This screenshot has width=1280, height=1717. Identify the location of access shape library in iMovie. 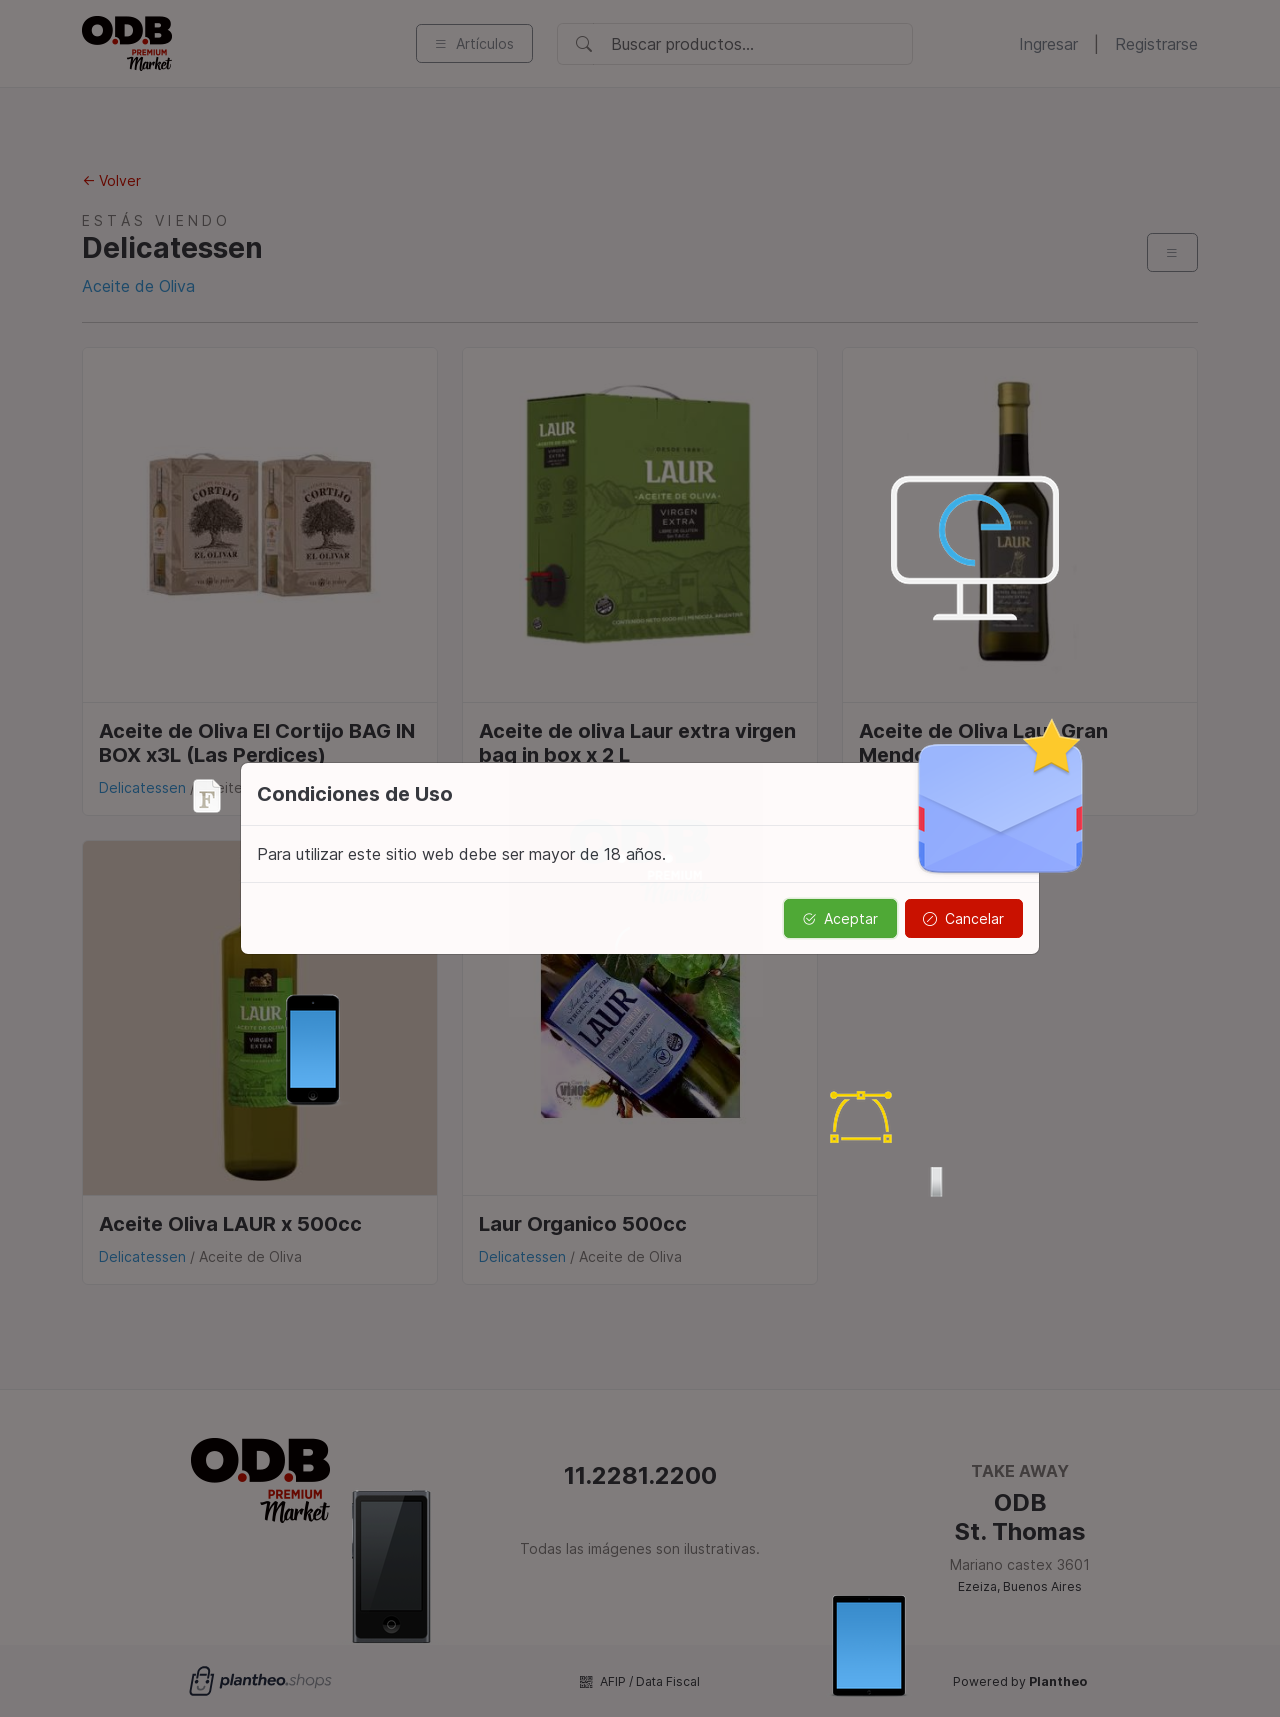
(861, 1117).